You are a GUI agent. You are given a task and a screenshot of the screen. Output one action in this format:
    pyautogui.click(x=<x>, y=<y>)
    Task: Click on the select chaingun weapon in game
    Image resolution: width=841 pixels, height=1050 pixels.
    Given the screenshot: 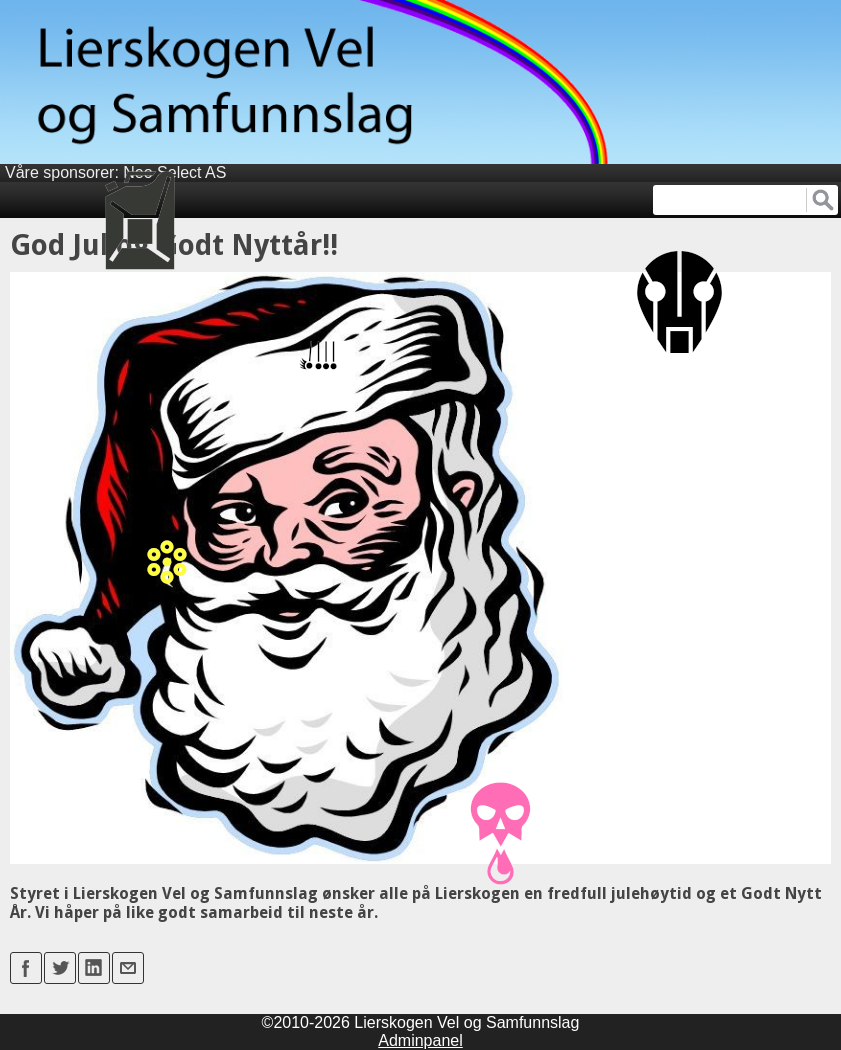 What is the action you would take?
    pyautogui.click(x=167, y=562)
    